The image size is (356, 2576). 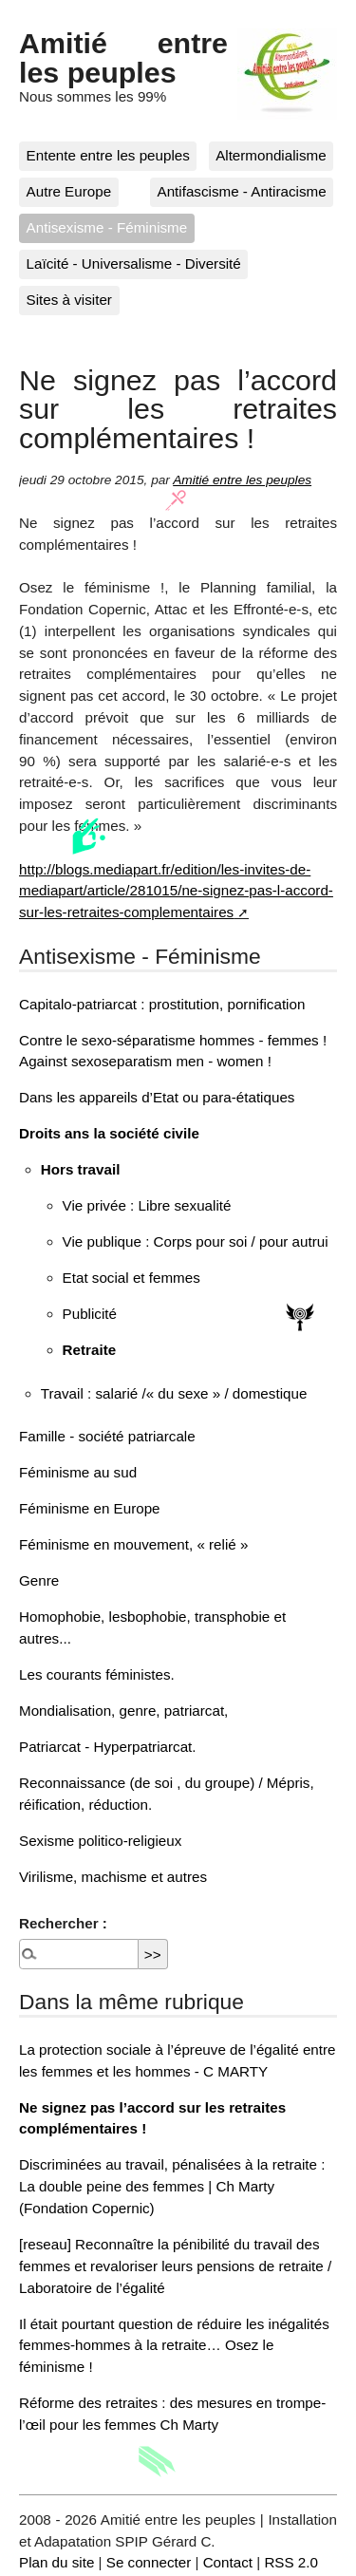 What do you see at coordinates (300, 1317) in the screenshot?
I see `track a moving objective or target` at bounding box center [300, 1317].